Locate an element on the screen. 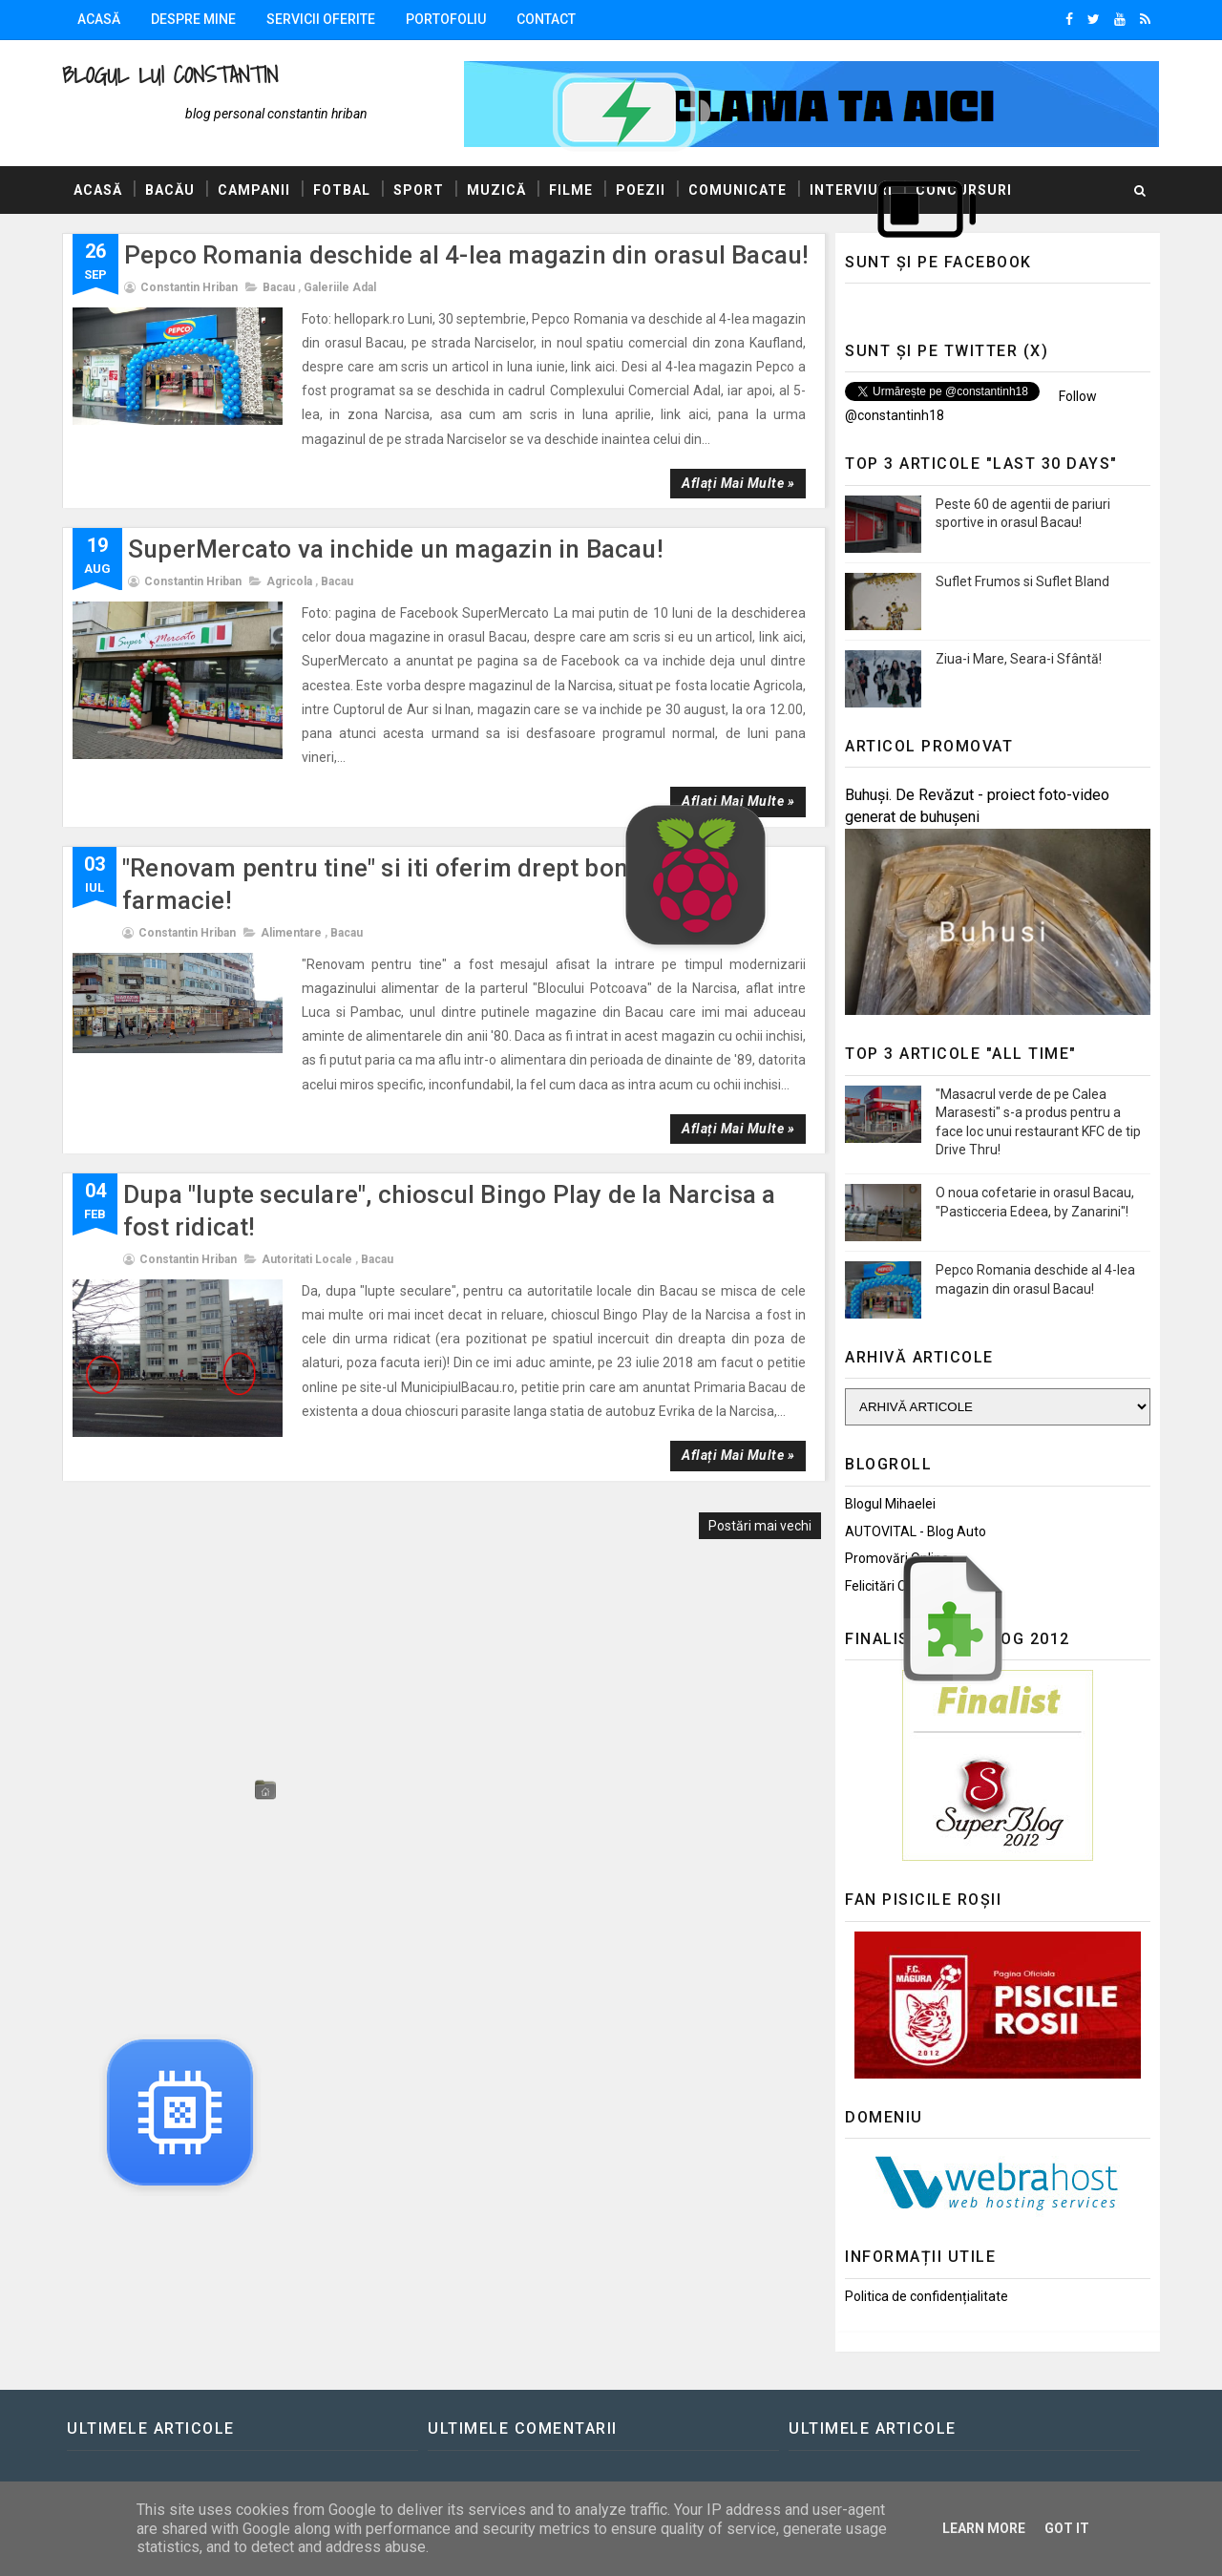 This screenshot has width=1222, height=2576. indicates battery is charging at 90% is located at coordinates (631, 112).